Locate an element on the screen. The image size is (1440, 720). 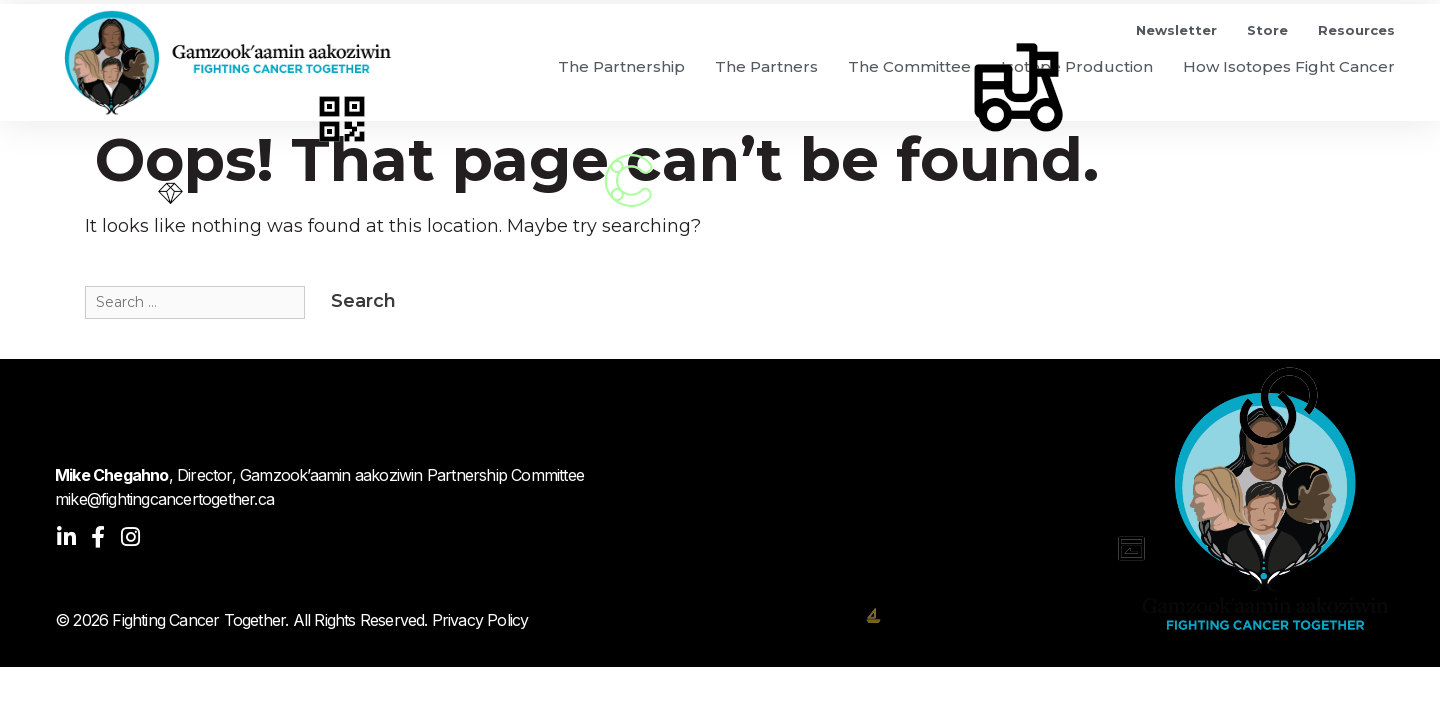
data.ai company logo is located at coordinates (170, 193).